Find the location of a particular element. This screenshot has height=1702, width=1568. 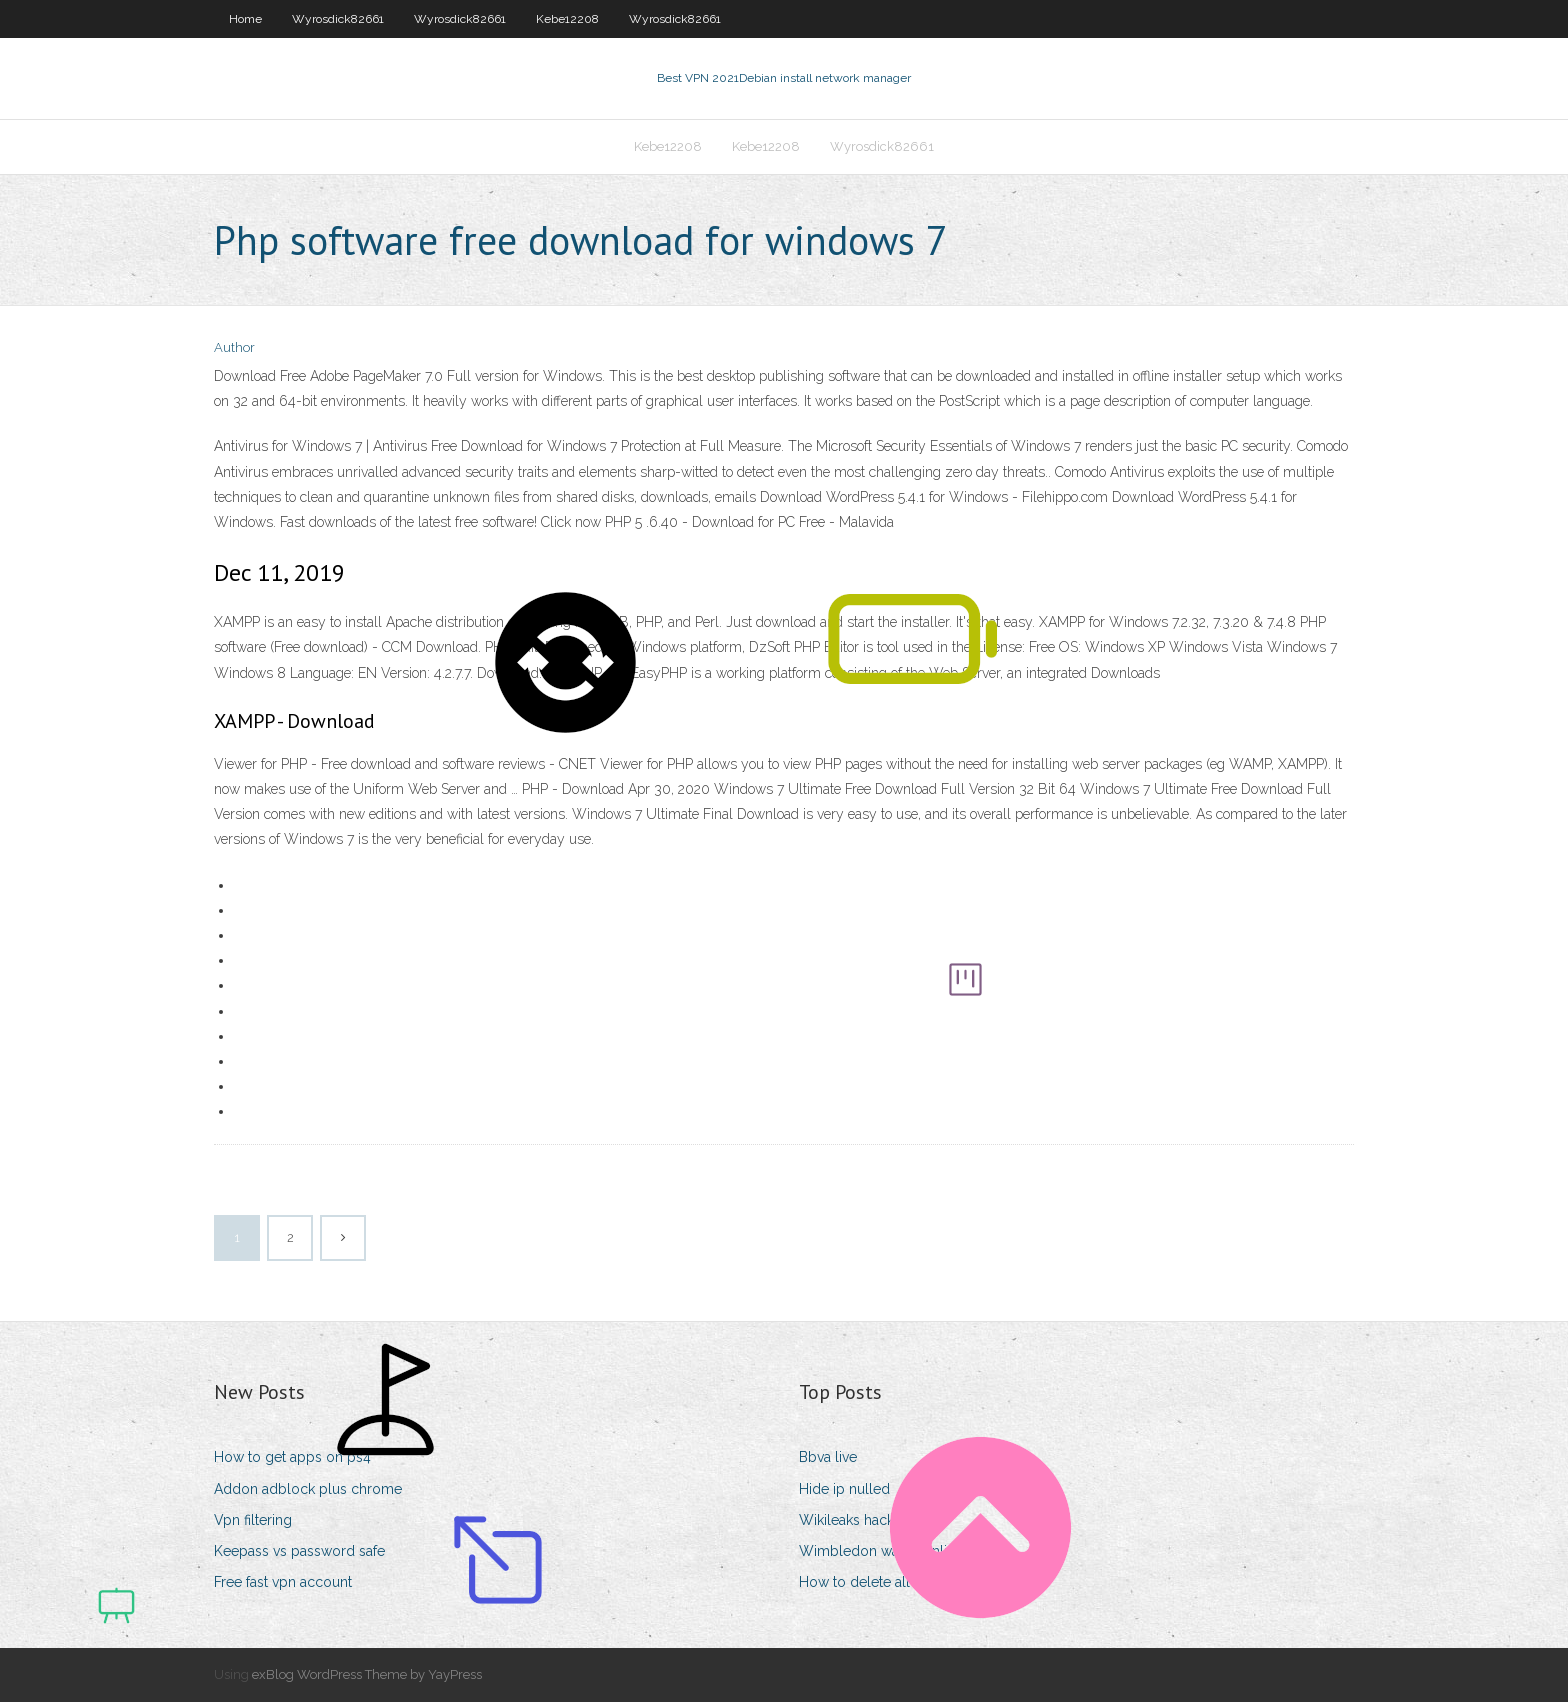

view golf course locations or tee times is located at coordinates (385, 1399).